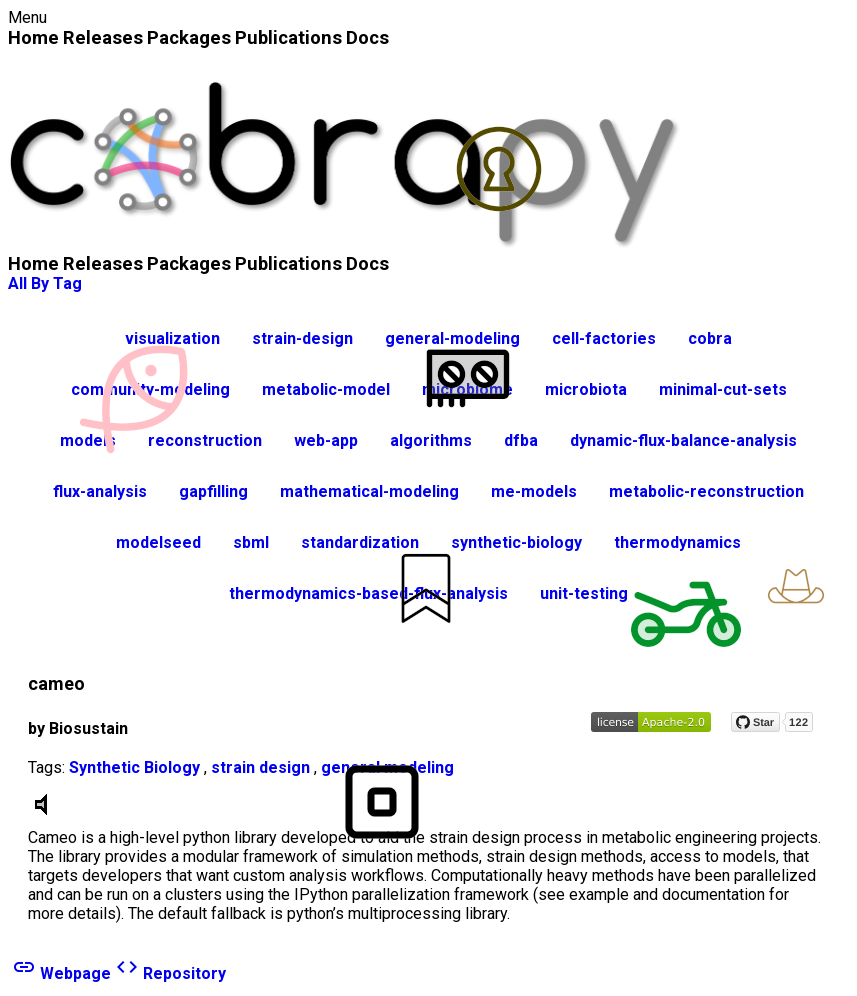  I want to click on mute or unmute audio, so click(41, 804).